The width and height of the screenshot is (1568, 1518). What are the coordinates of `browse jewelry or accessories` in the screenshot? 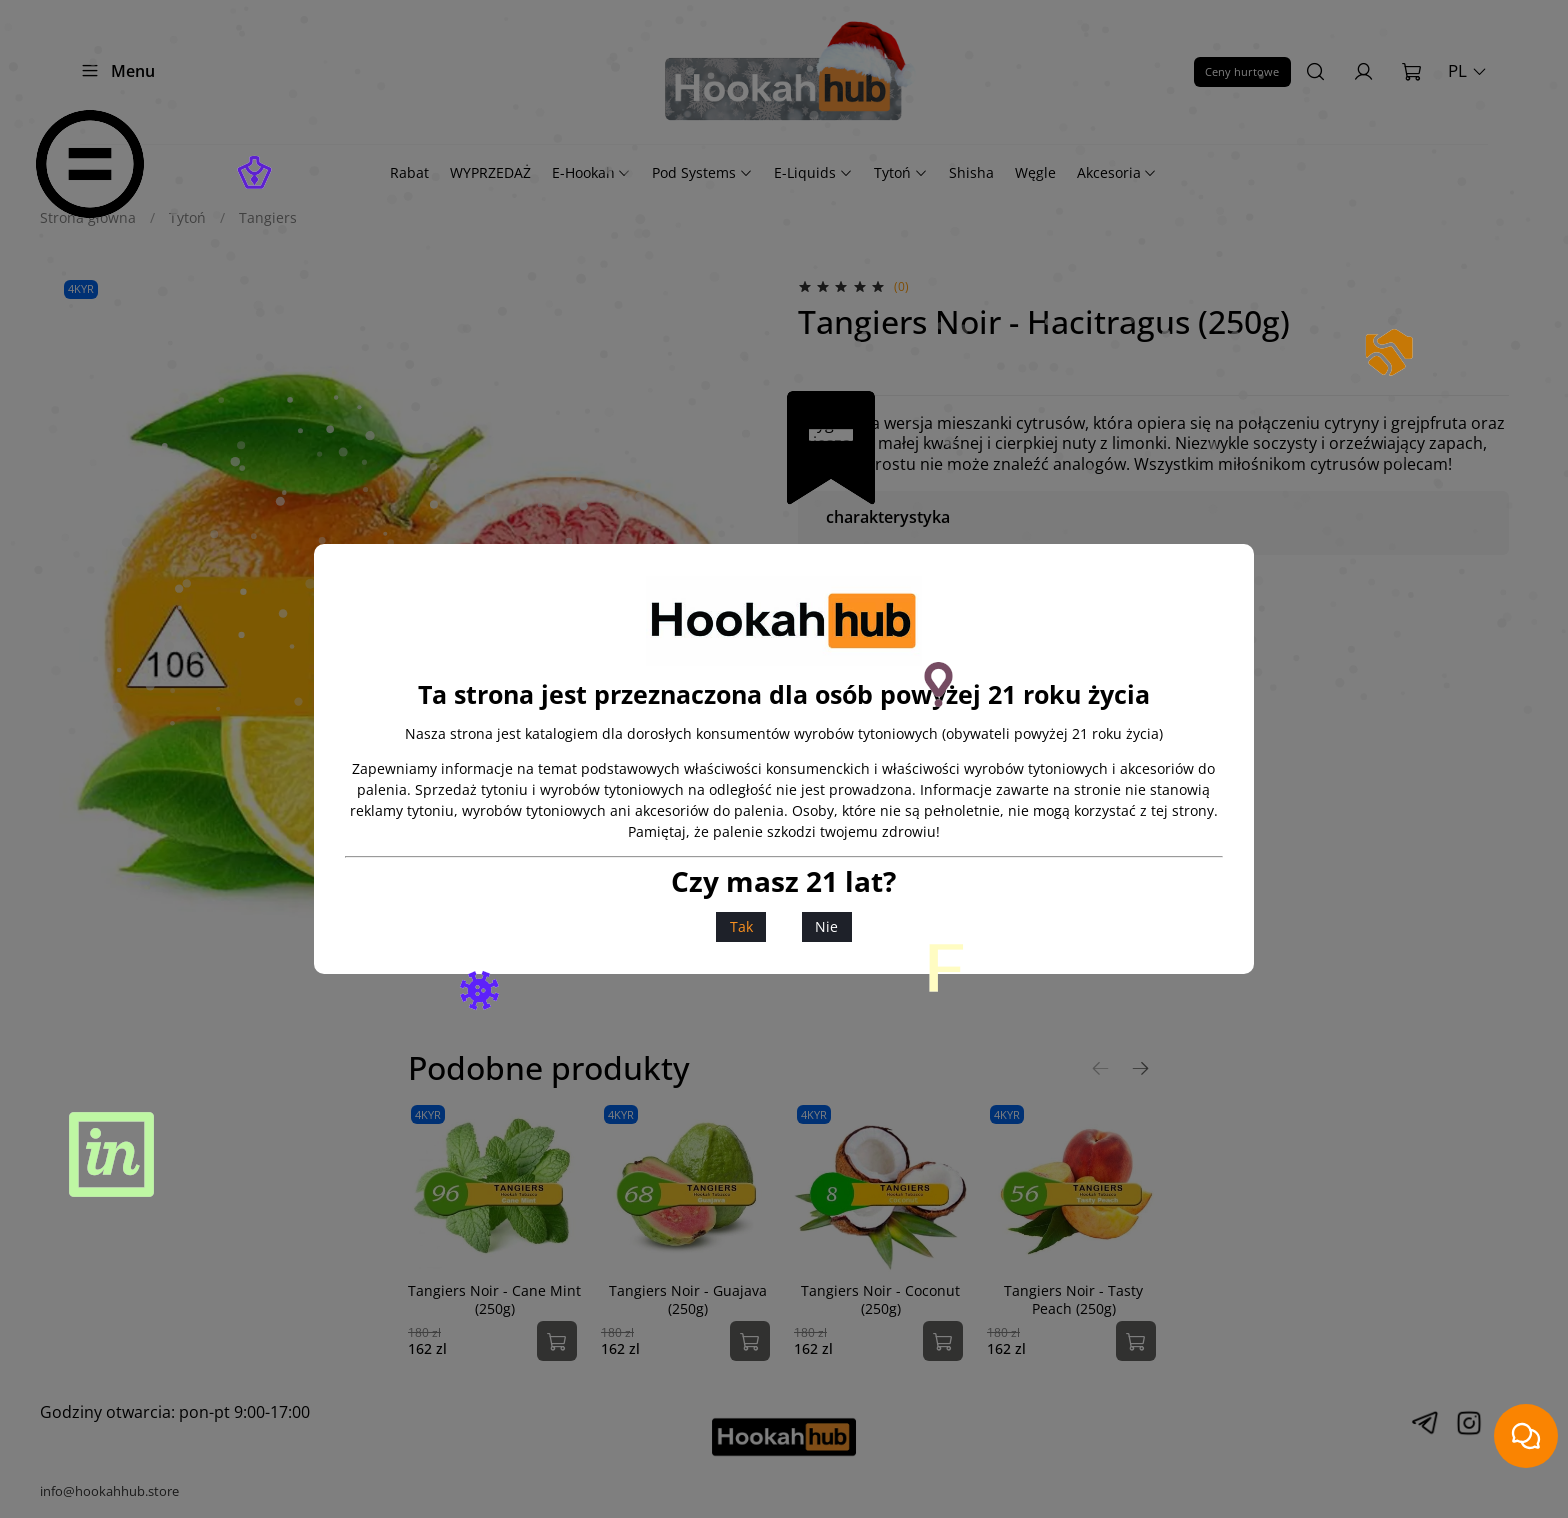 It's located at (254, 173).